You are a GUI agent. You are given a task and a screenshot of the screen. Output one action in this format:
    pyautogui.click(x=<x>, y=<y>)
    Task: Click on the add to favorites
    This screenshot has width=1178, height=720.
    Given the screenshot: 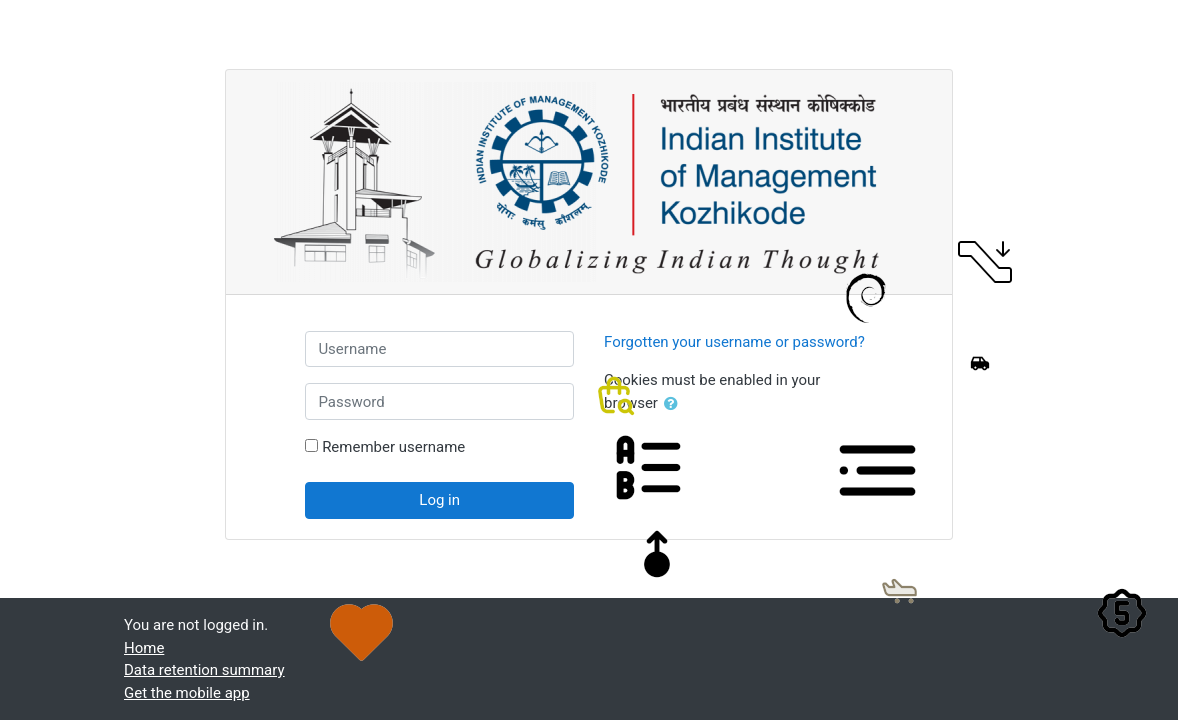 What is the action you would take?
    pyautogui.click(x=361, y=632)
    